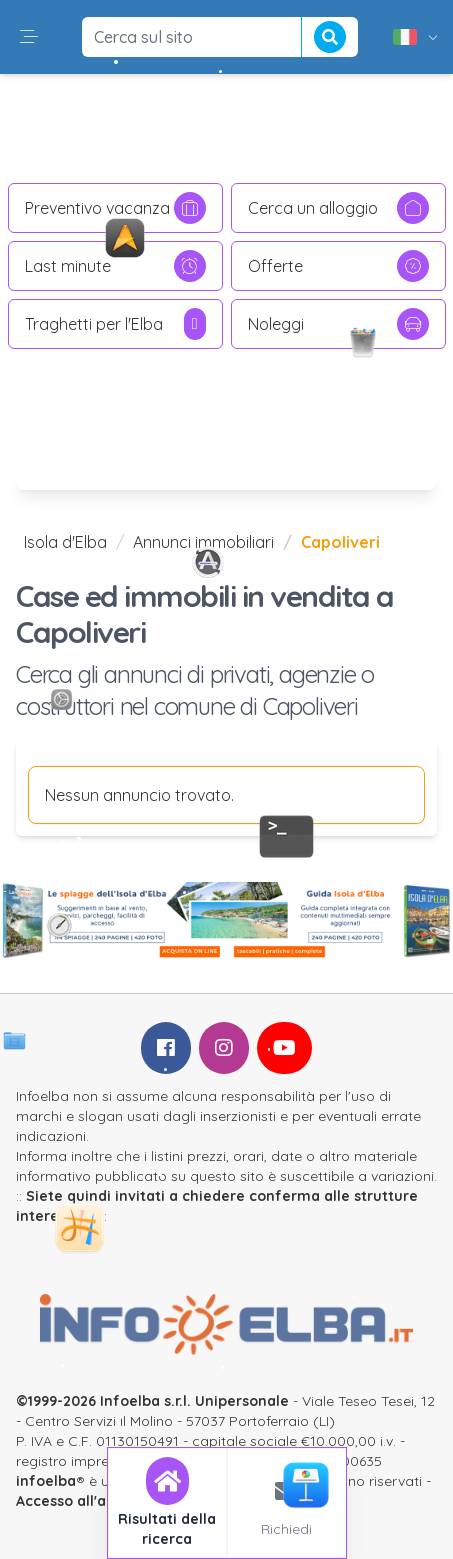 This screenshot has width=453, height=1559. Describe the element at coordinates (79, 1227) in the screenshot. I see `open pmim input method app` at that location.